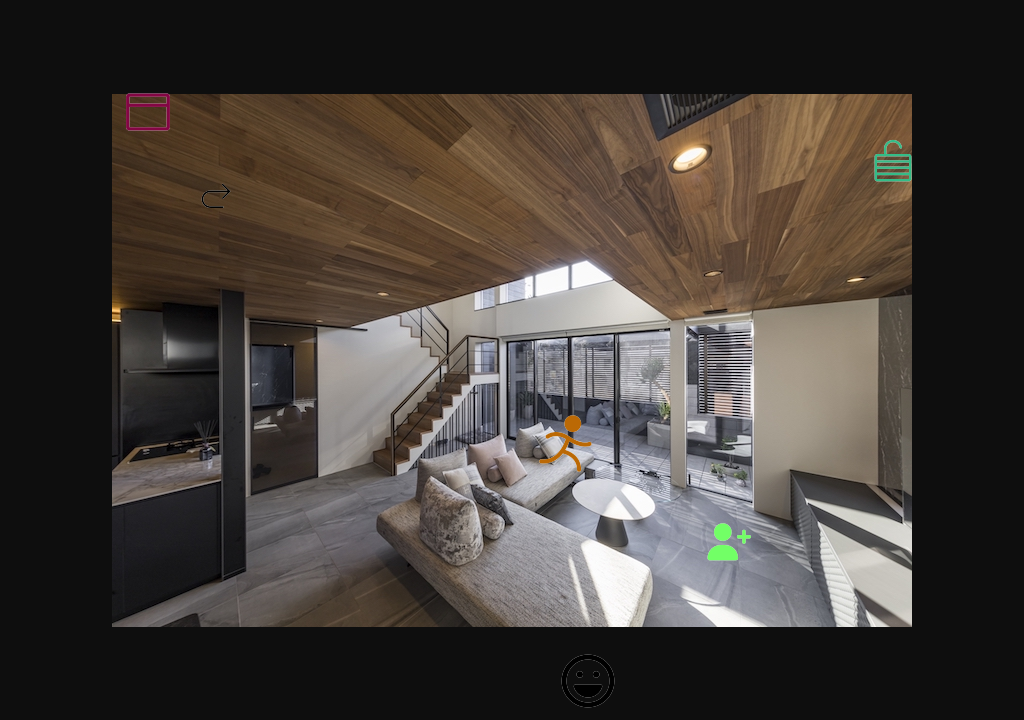  Describe the element at coordinates (216, 197) in the screenshot. I see `redo or repeat the last action` at that location.